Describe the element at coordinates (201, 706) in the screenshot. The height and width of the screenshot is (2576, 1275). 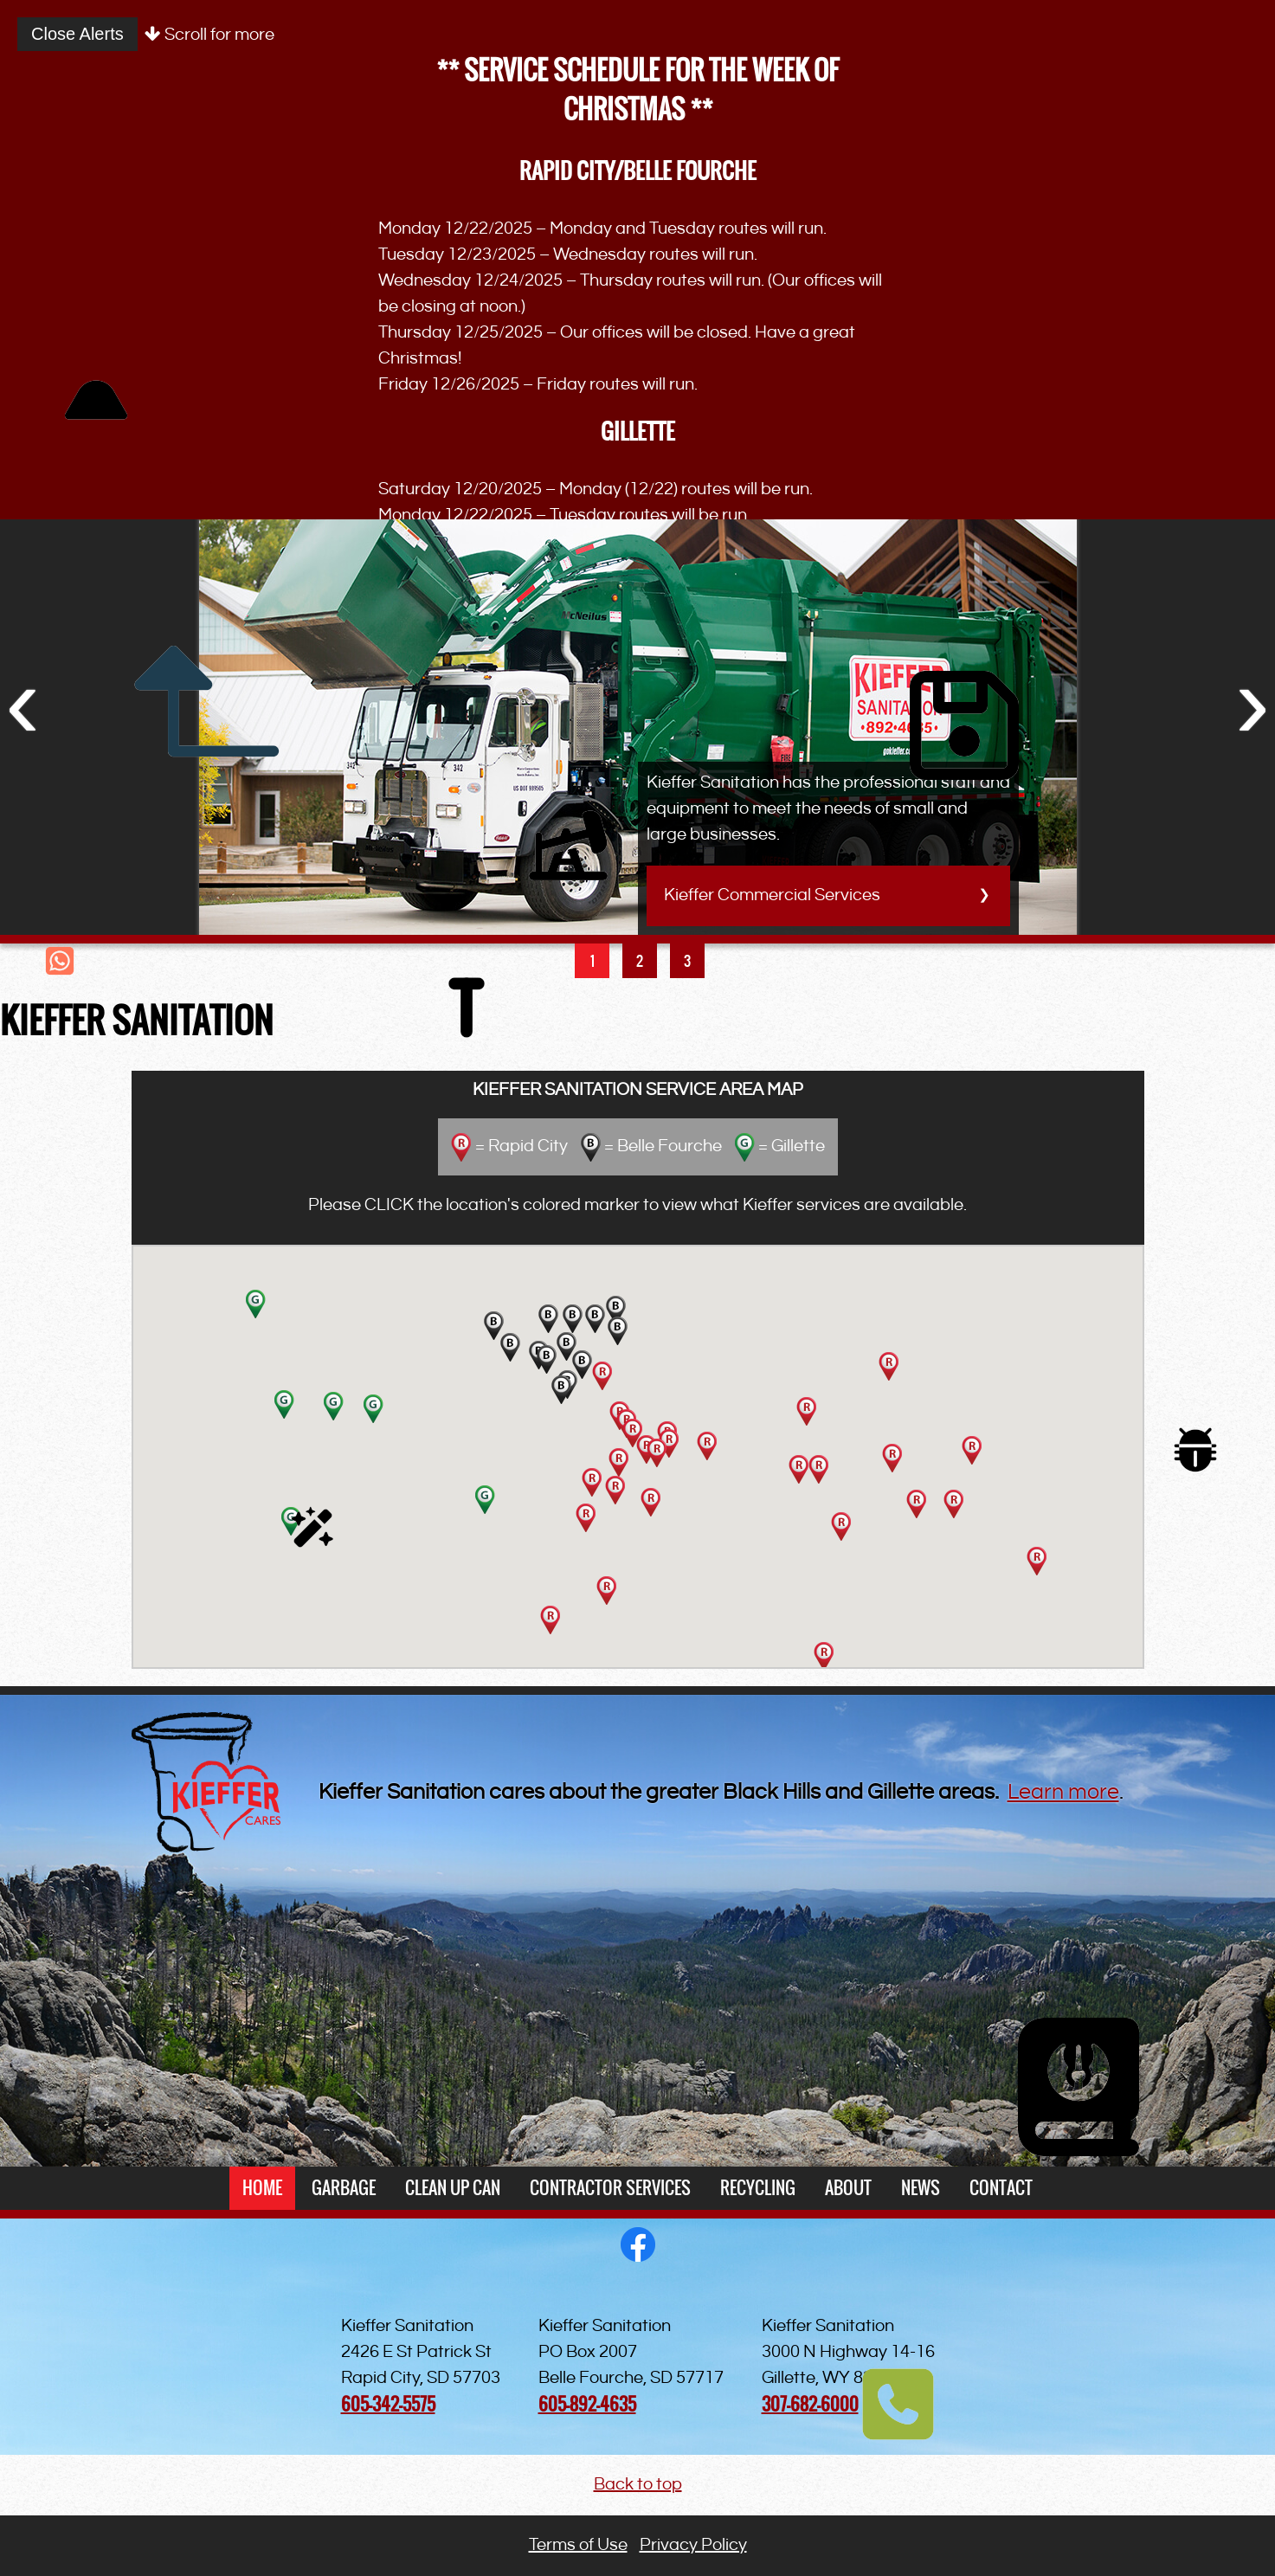
I see `go back and up to previous level` at that location.